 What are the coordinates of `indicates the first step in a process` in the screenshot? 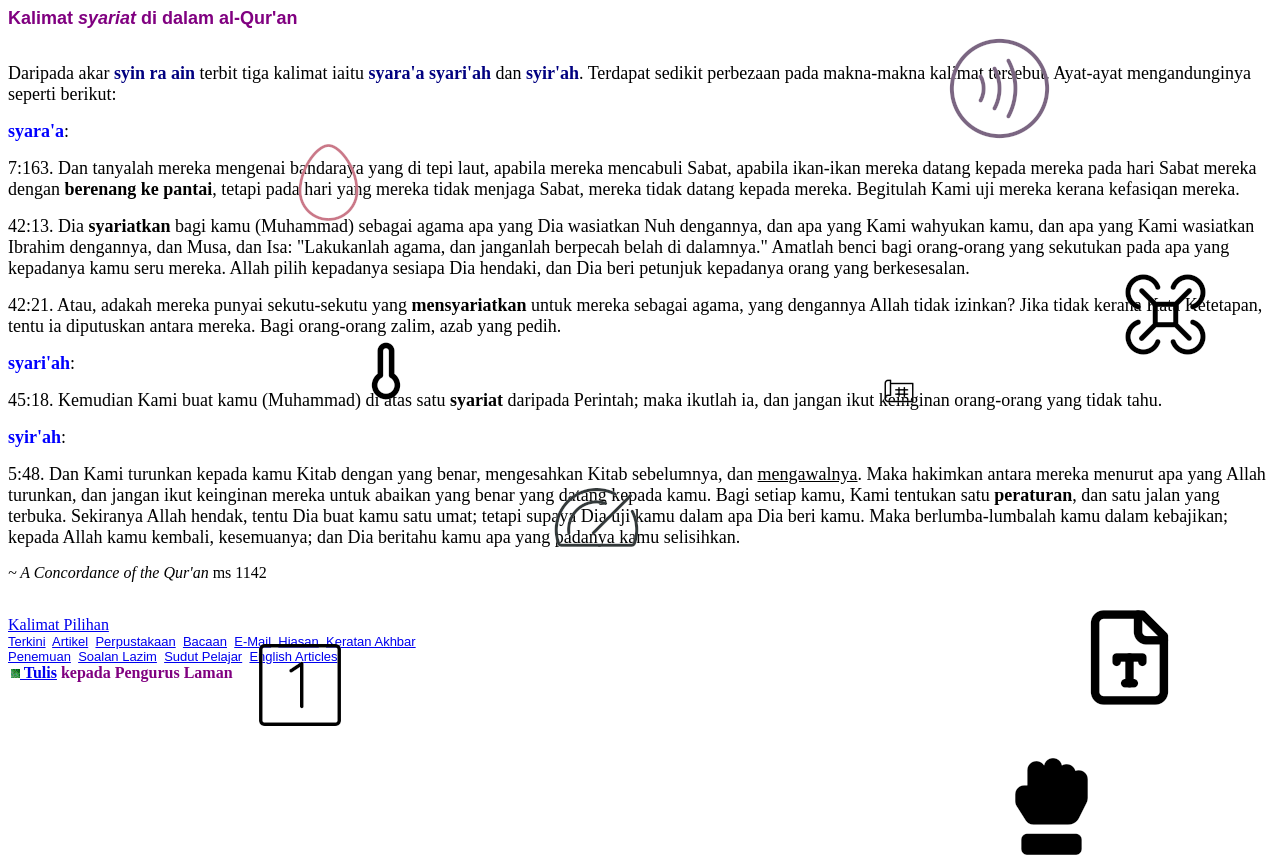 It's located at (300, 685).